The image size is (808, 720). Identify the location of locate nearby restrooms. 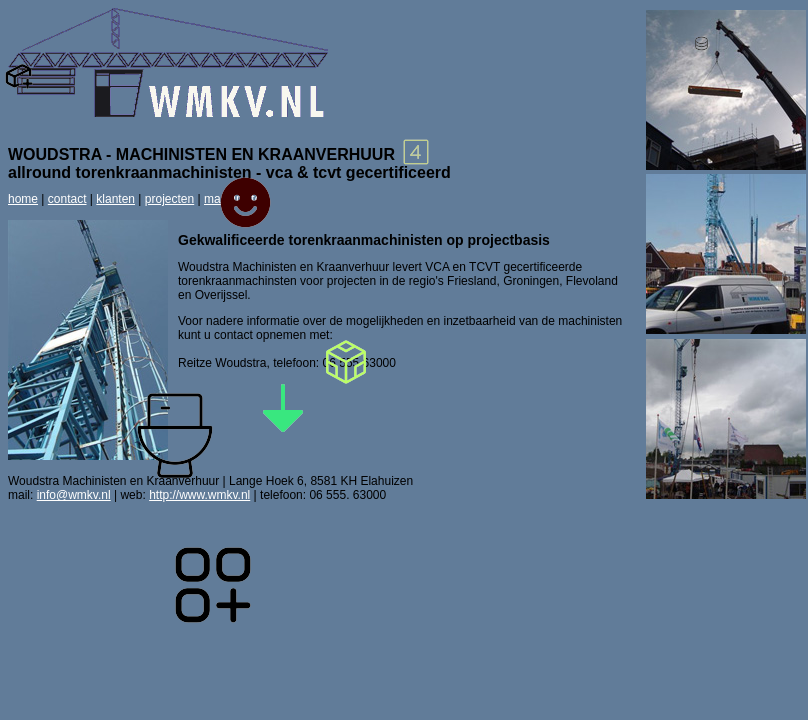
(175, 434).